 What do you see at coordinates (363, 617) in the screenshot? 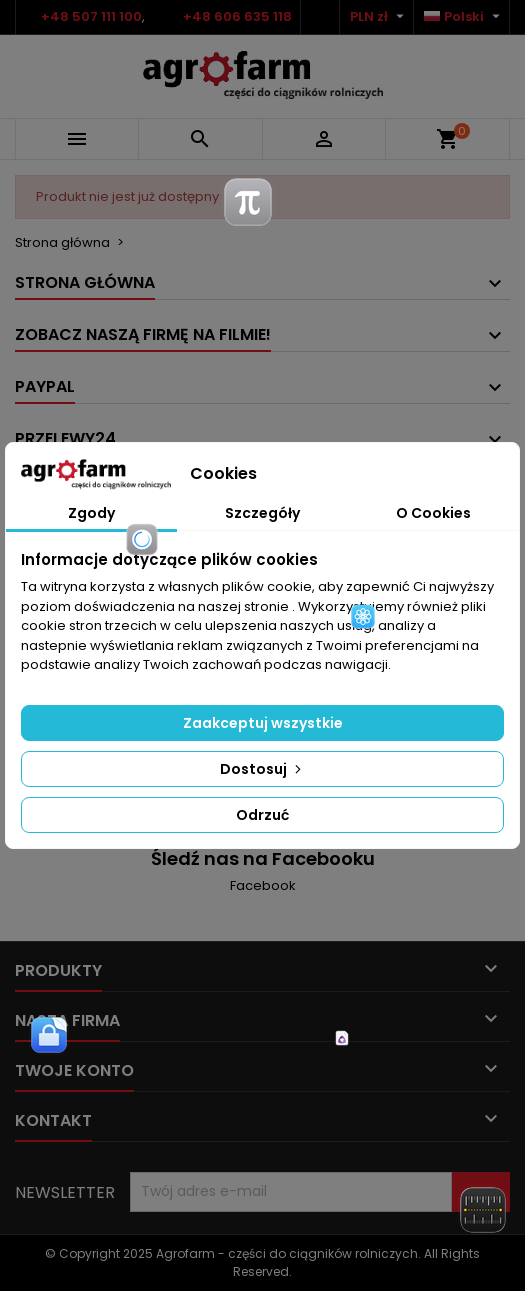
I see `open graphics application settings` at bounding box center [363, 617].